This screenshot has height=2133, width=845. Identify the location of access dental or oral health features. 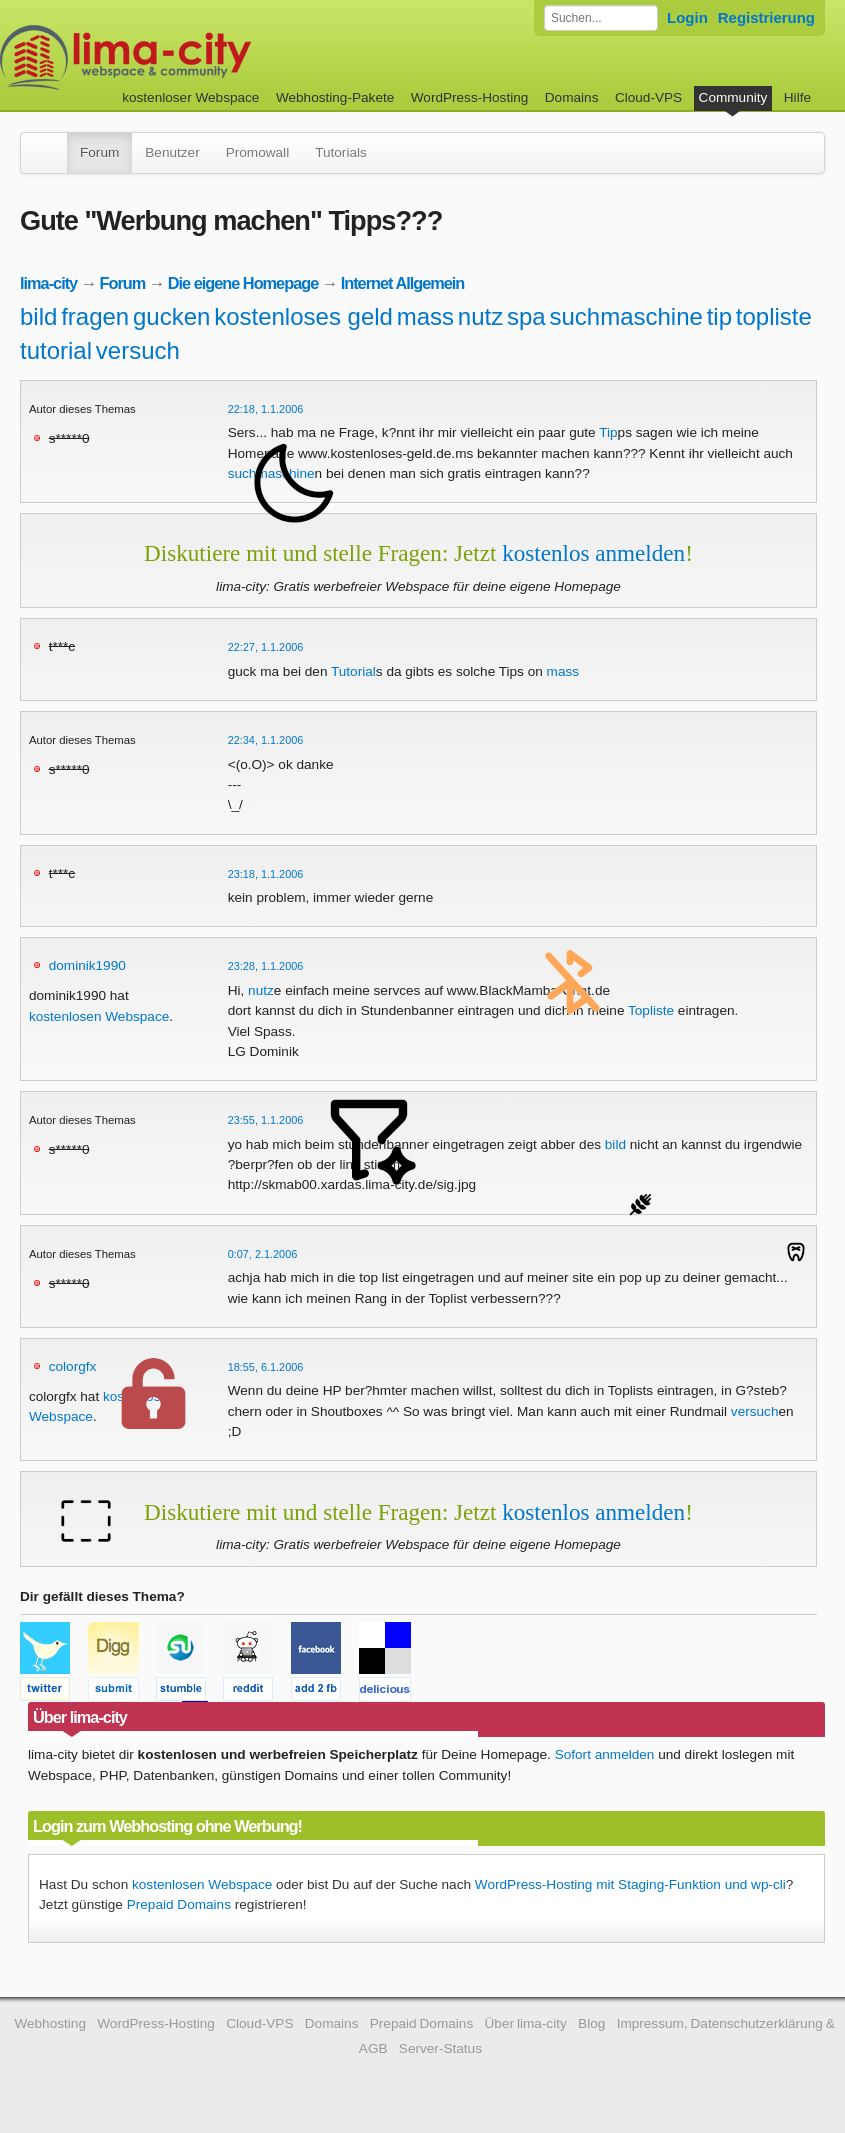
(796, 1252).